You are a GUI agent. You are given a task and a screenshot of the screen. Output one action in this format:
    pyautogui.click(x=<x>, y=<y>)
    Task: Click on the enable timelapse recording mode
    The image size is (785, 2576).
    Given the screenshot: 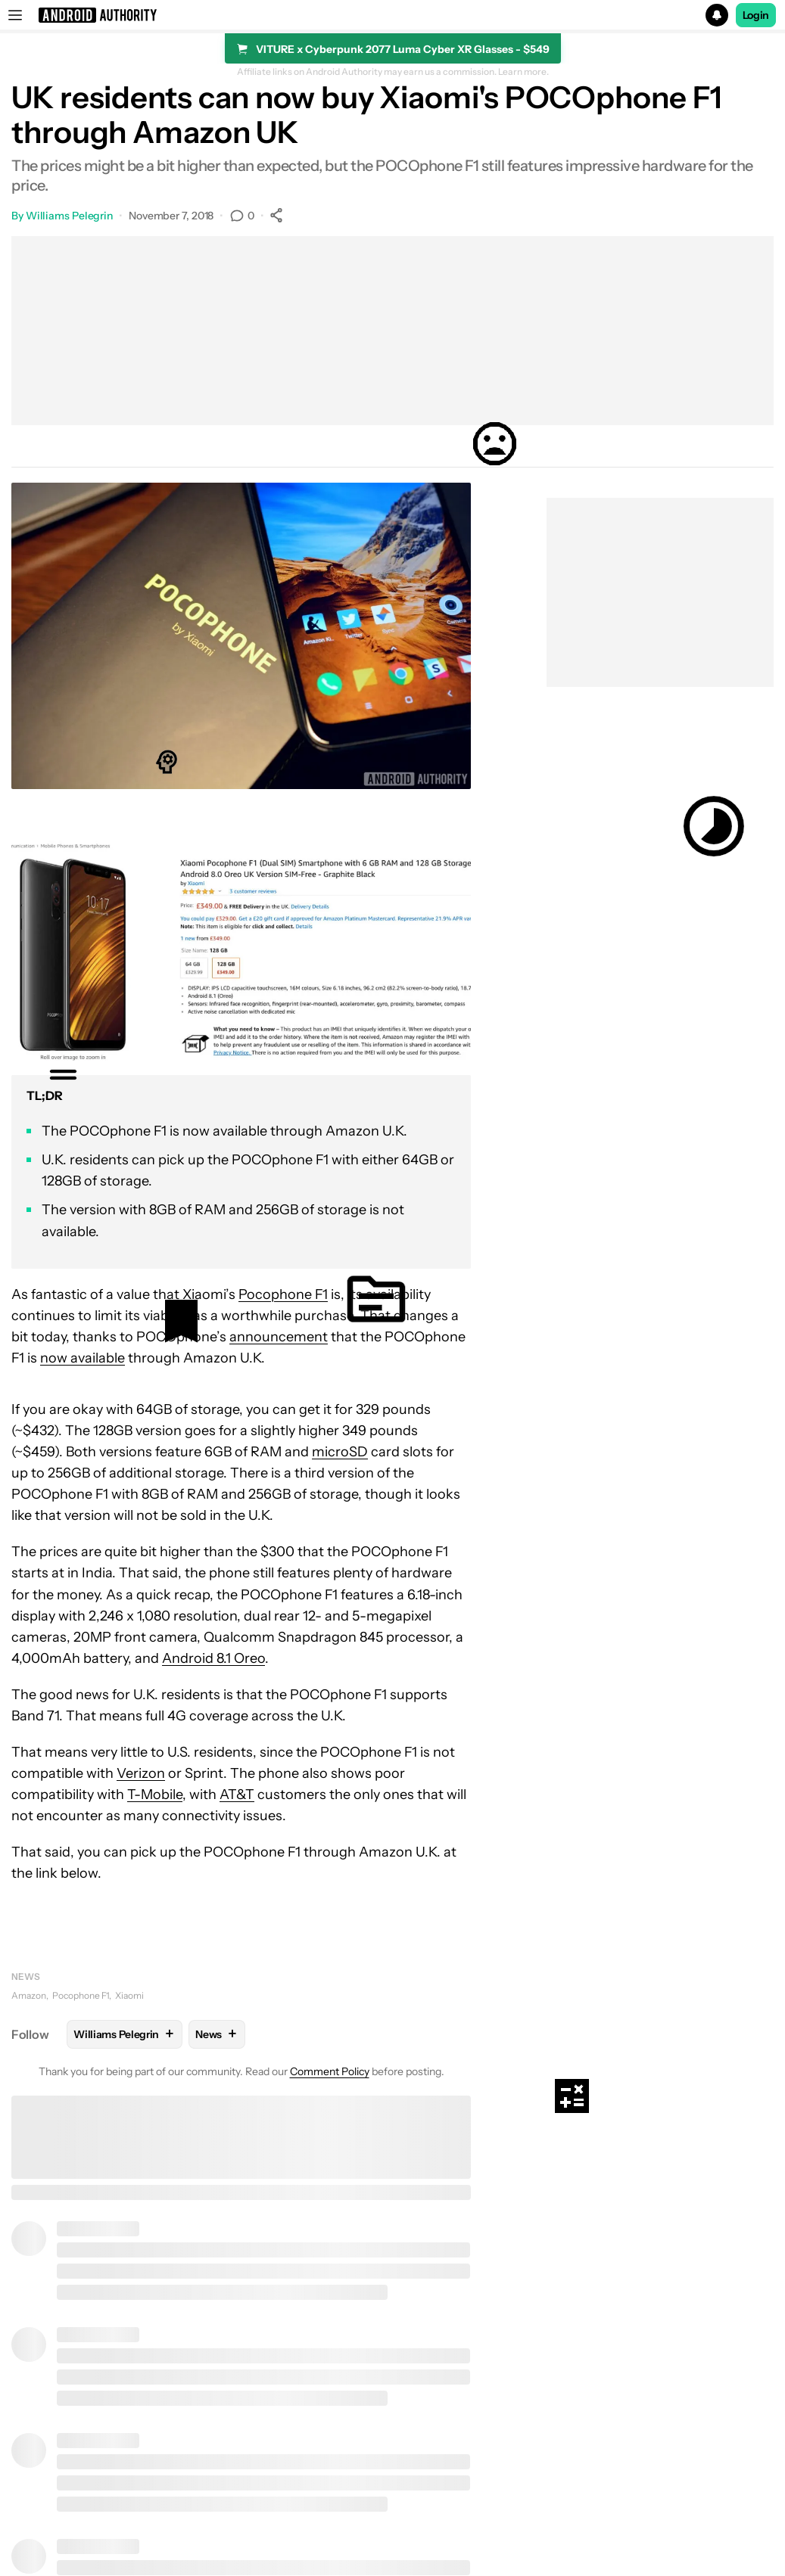 What is the action you would take?
    pyautogui.click(x=714, y=826)
    